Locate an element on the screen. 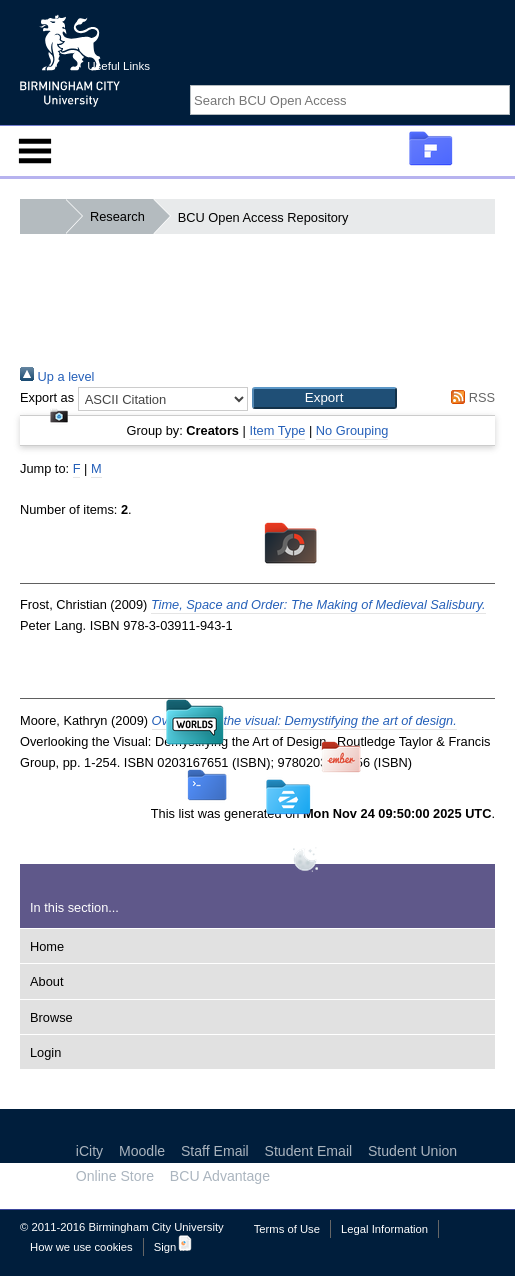  open vrchat worlds folder is located at coordinates (194, 723).